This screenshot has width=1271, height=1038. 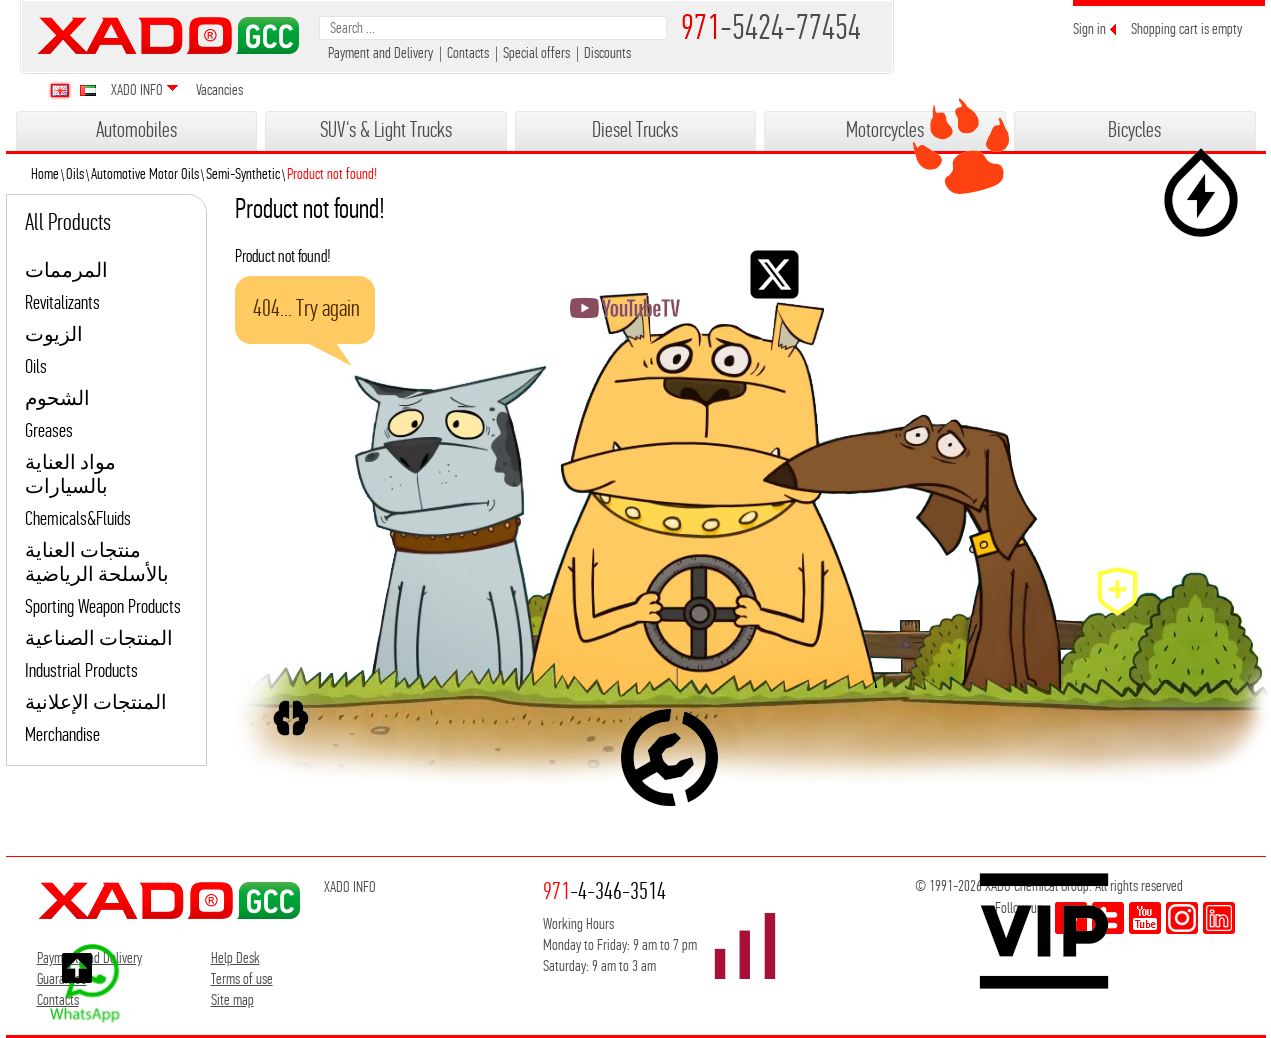 What do you see at coordinates (774, 274) in the screenshot?
I see `open X (formerly Twitter) app` at bounding box center [774, 274].